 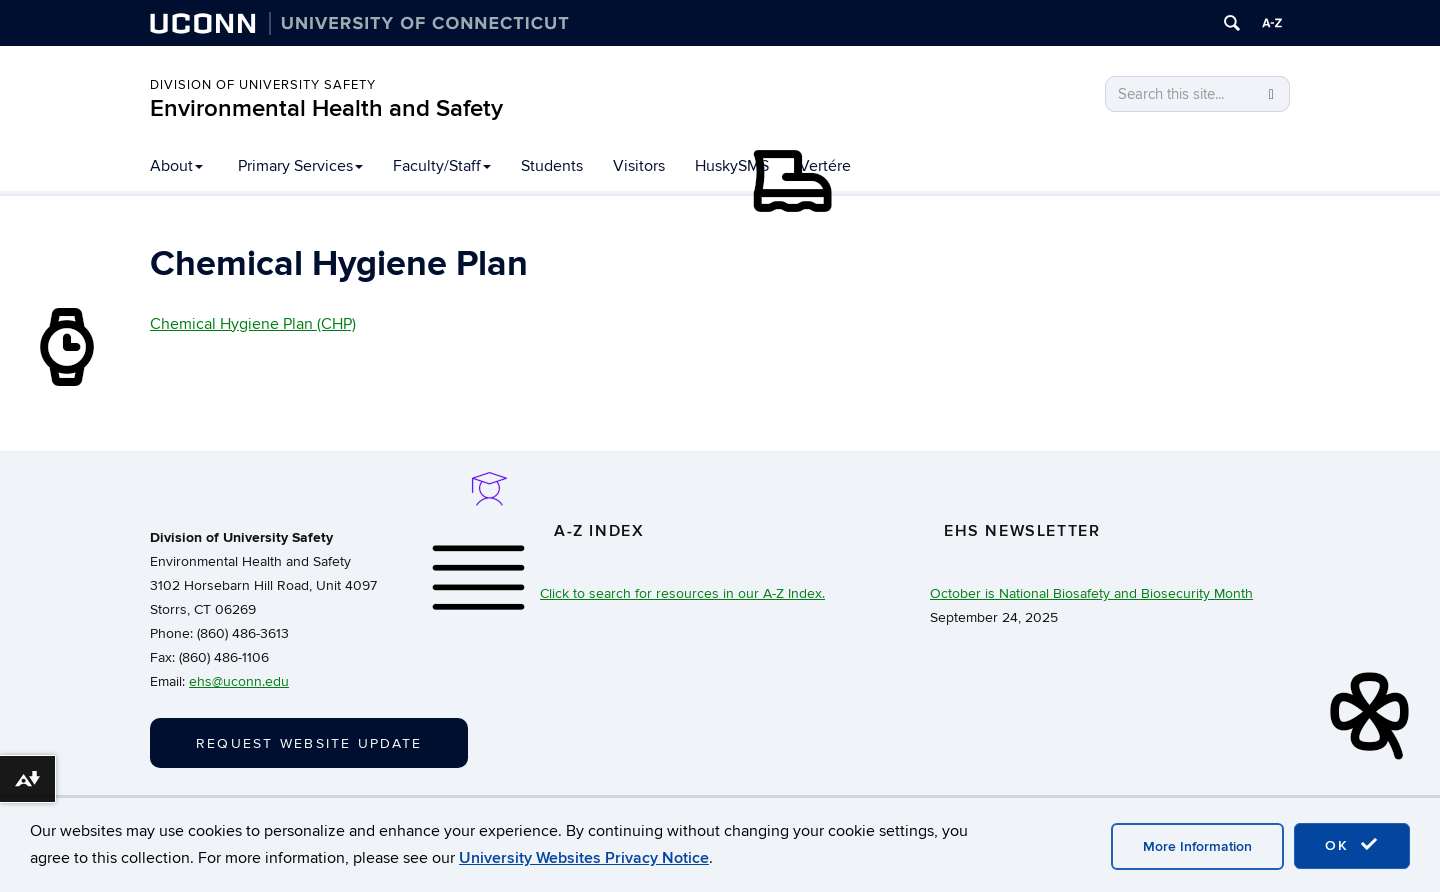 What do you see at coordinates (489, 489) in the screenshot?
I see `view student profile` at bounding box center [489, 489].